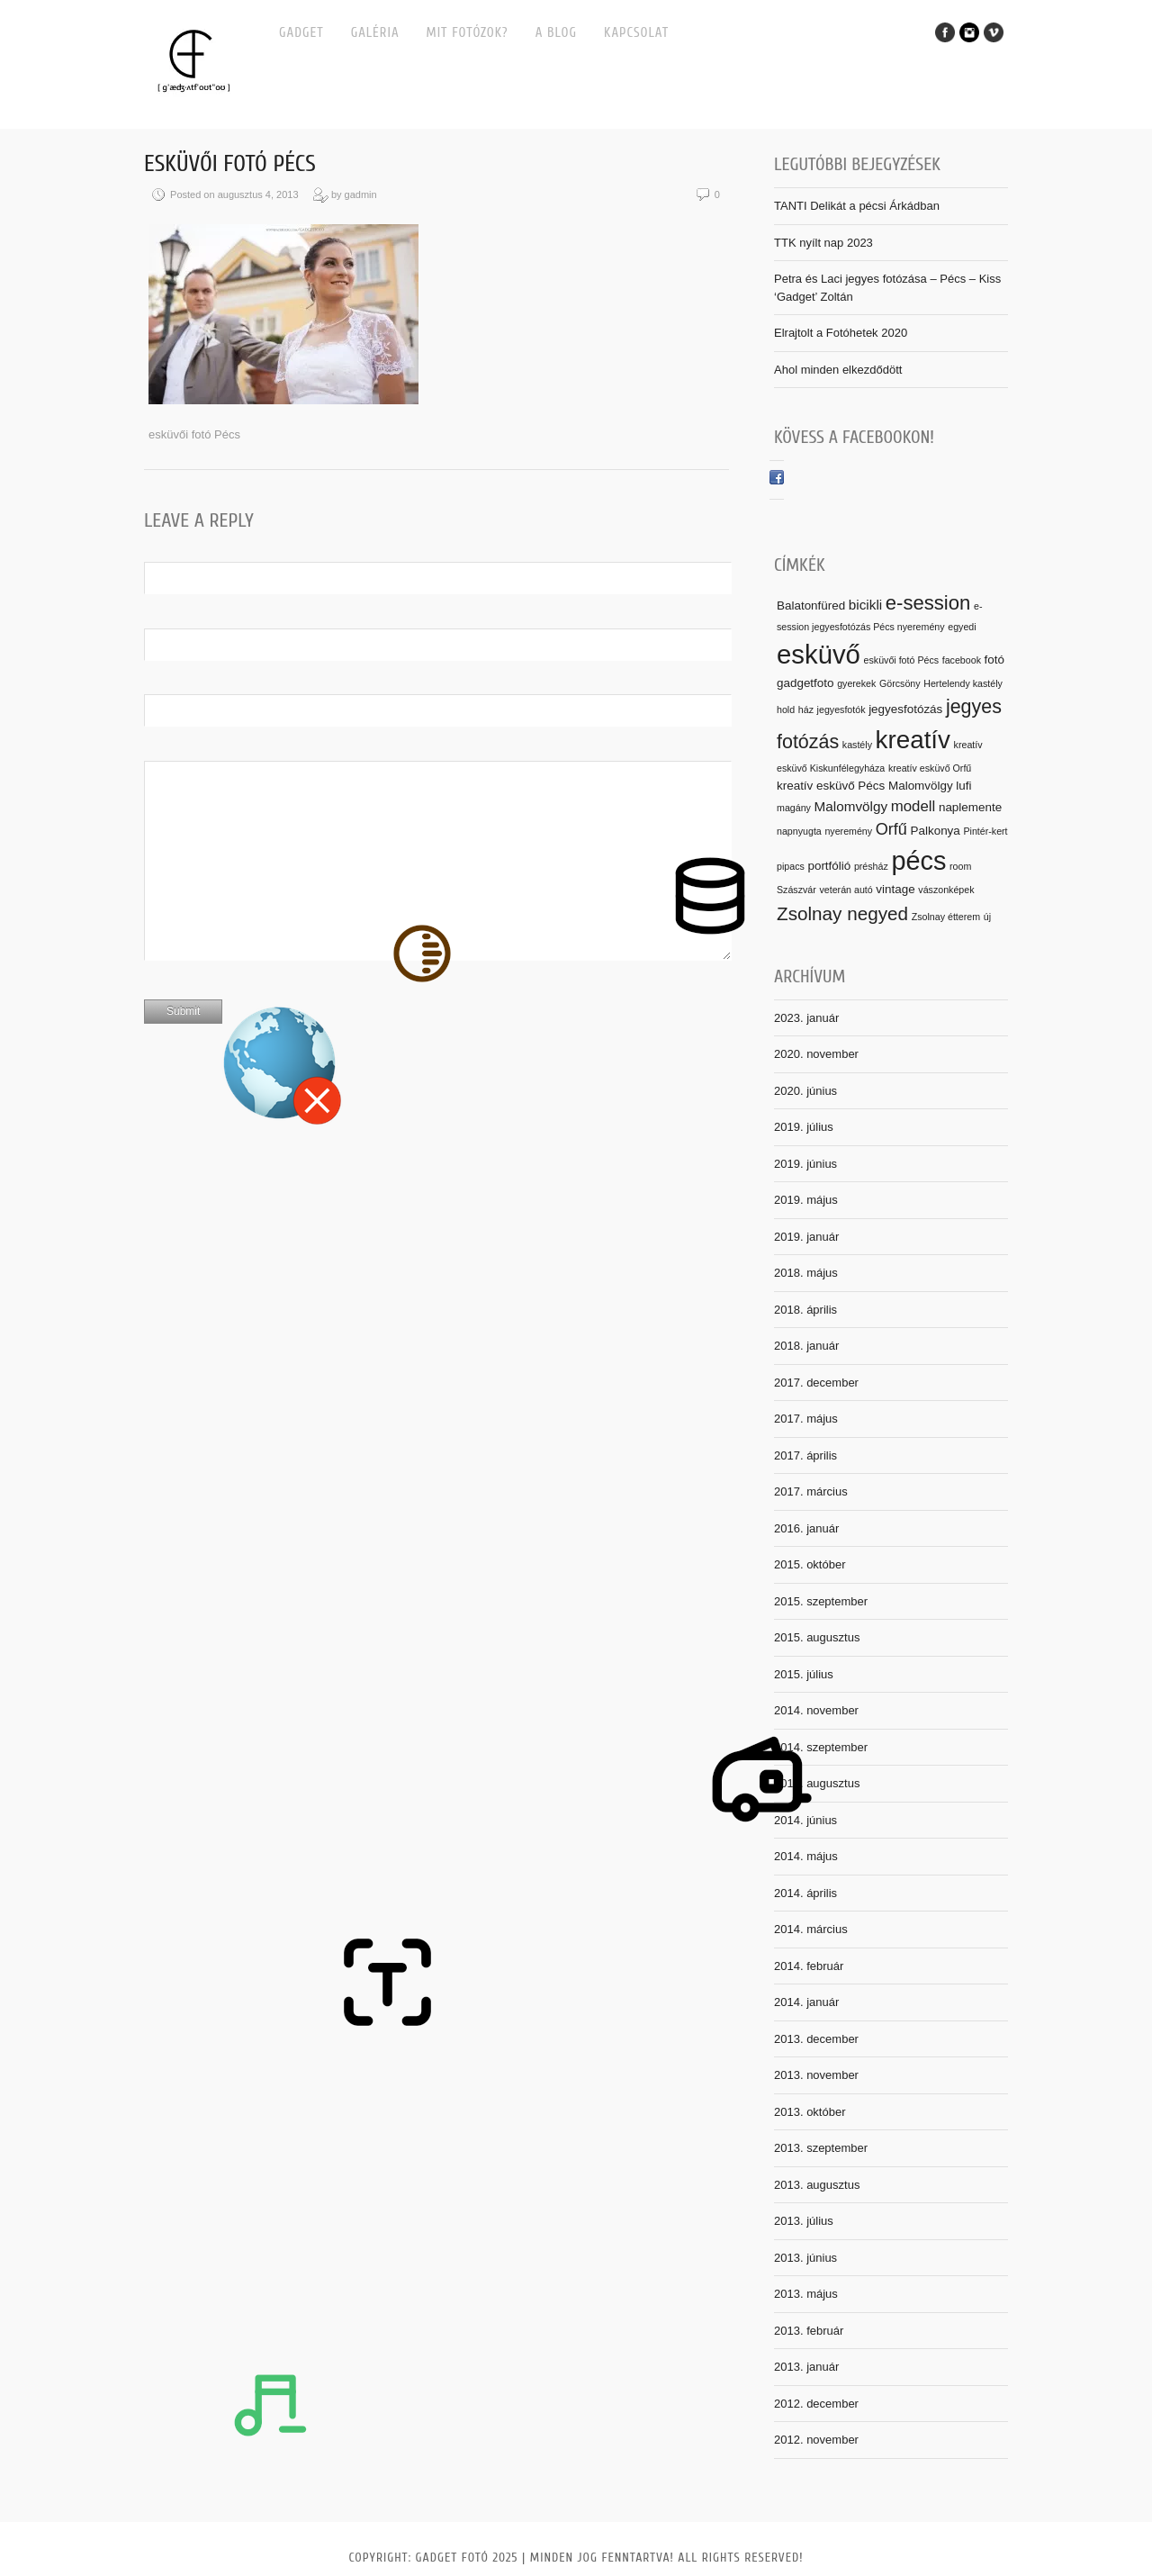 The image size is (1152, 2576). What do you see at coordinates (387, 1982) in the screenshot?
I see `scan image to extract text` at bounding box center [387, 1982].